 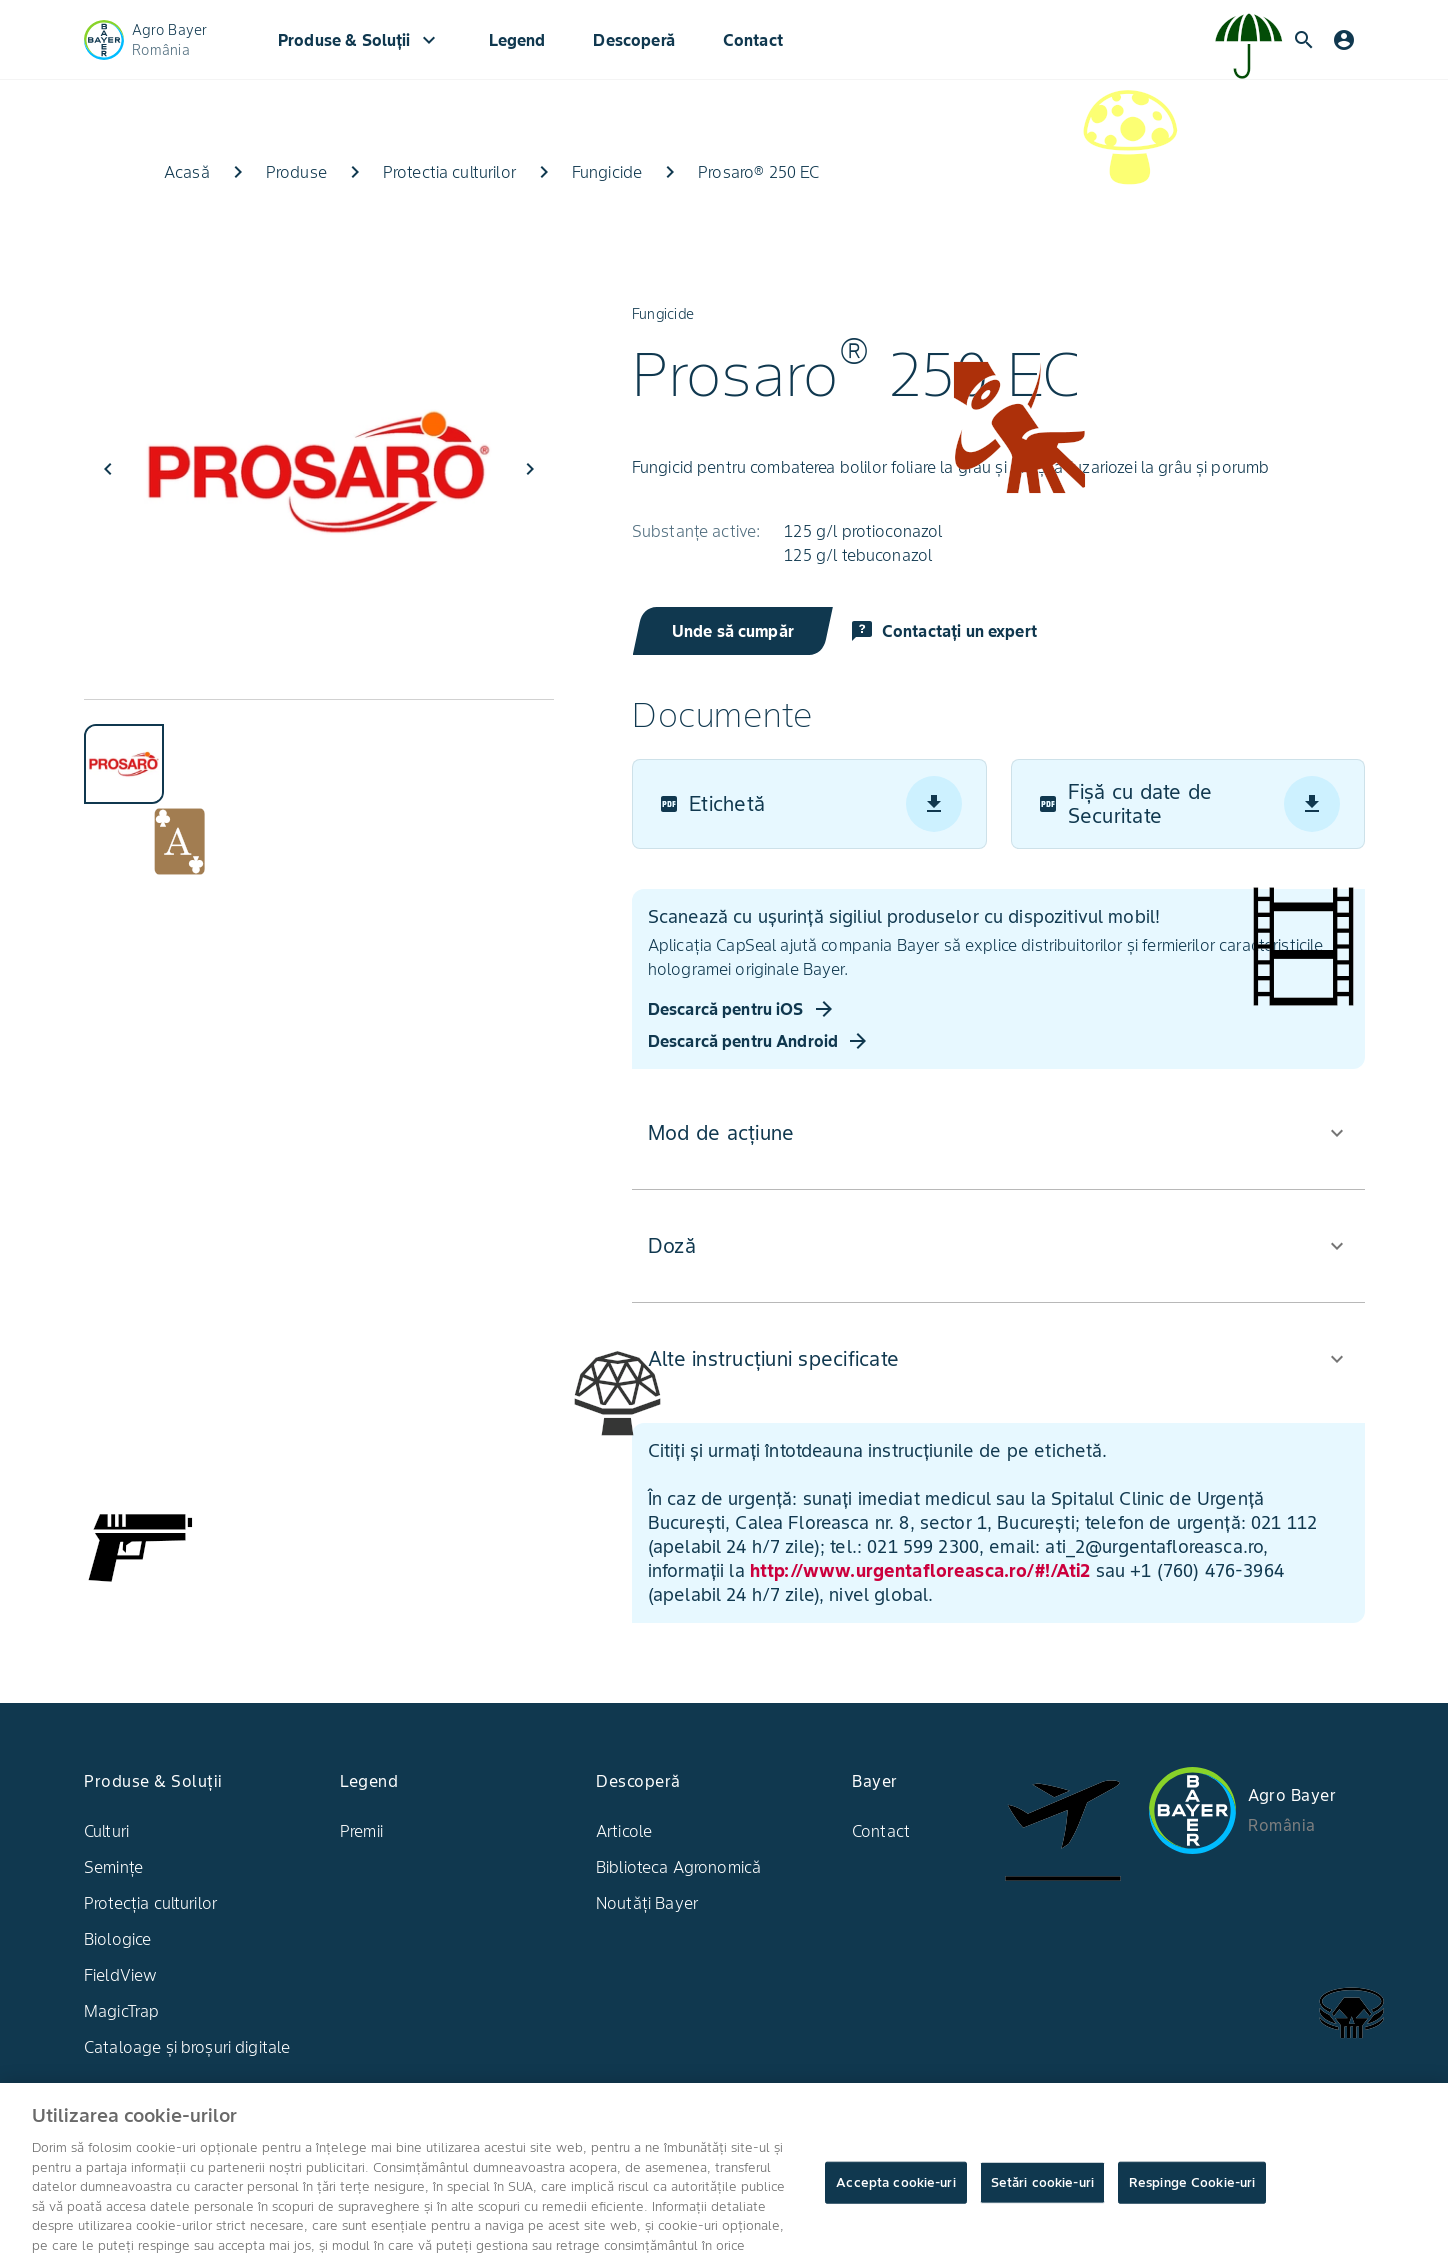 What do you see at coordinates (1351, 2013) in the screenshot?
I see `select a skull emblem or signet for your profile` at bounding box center [1351, 2013].